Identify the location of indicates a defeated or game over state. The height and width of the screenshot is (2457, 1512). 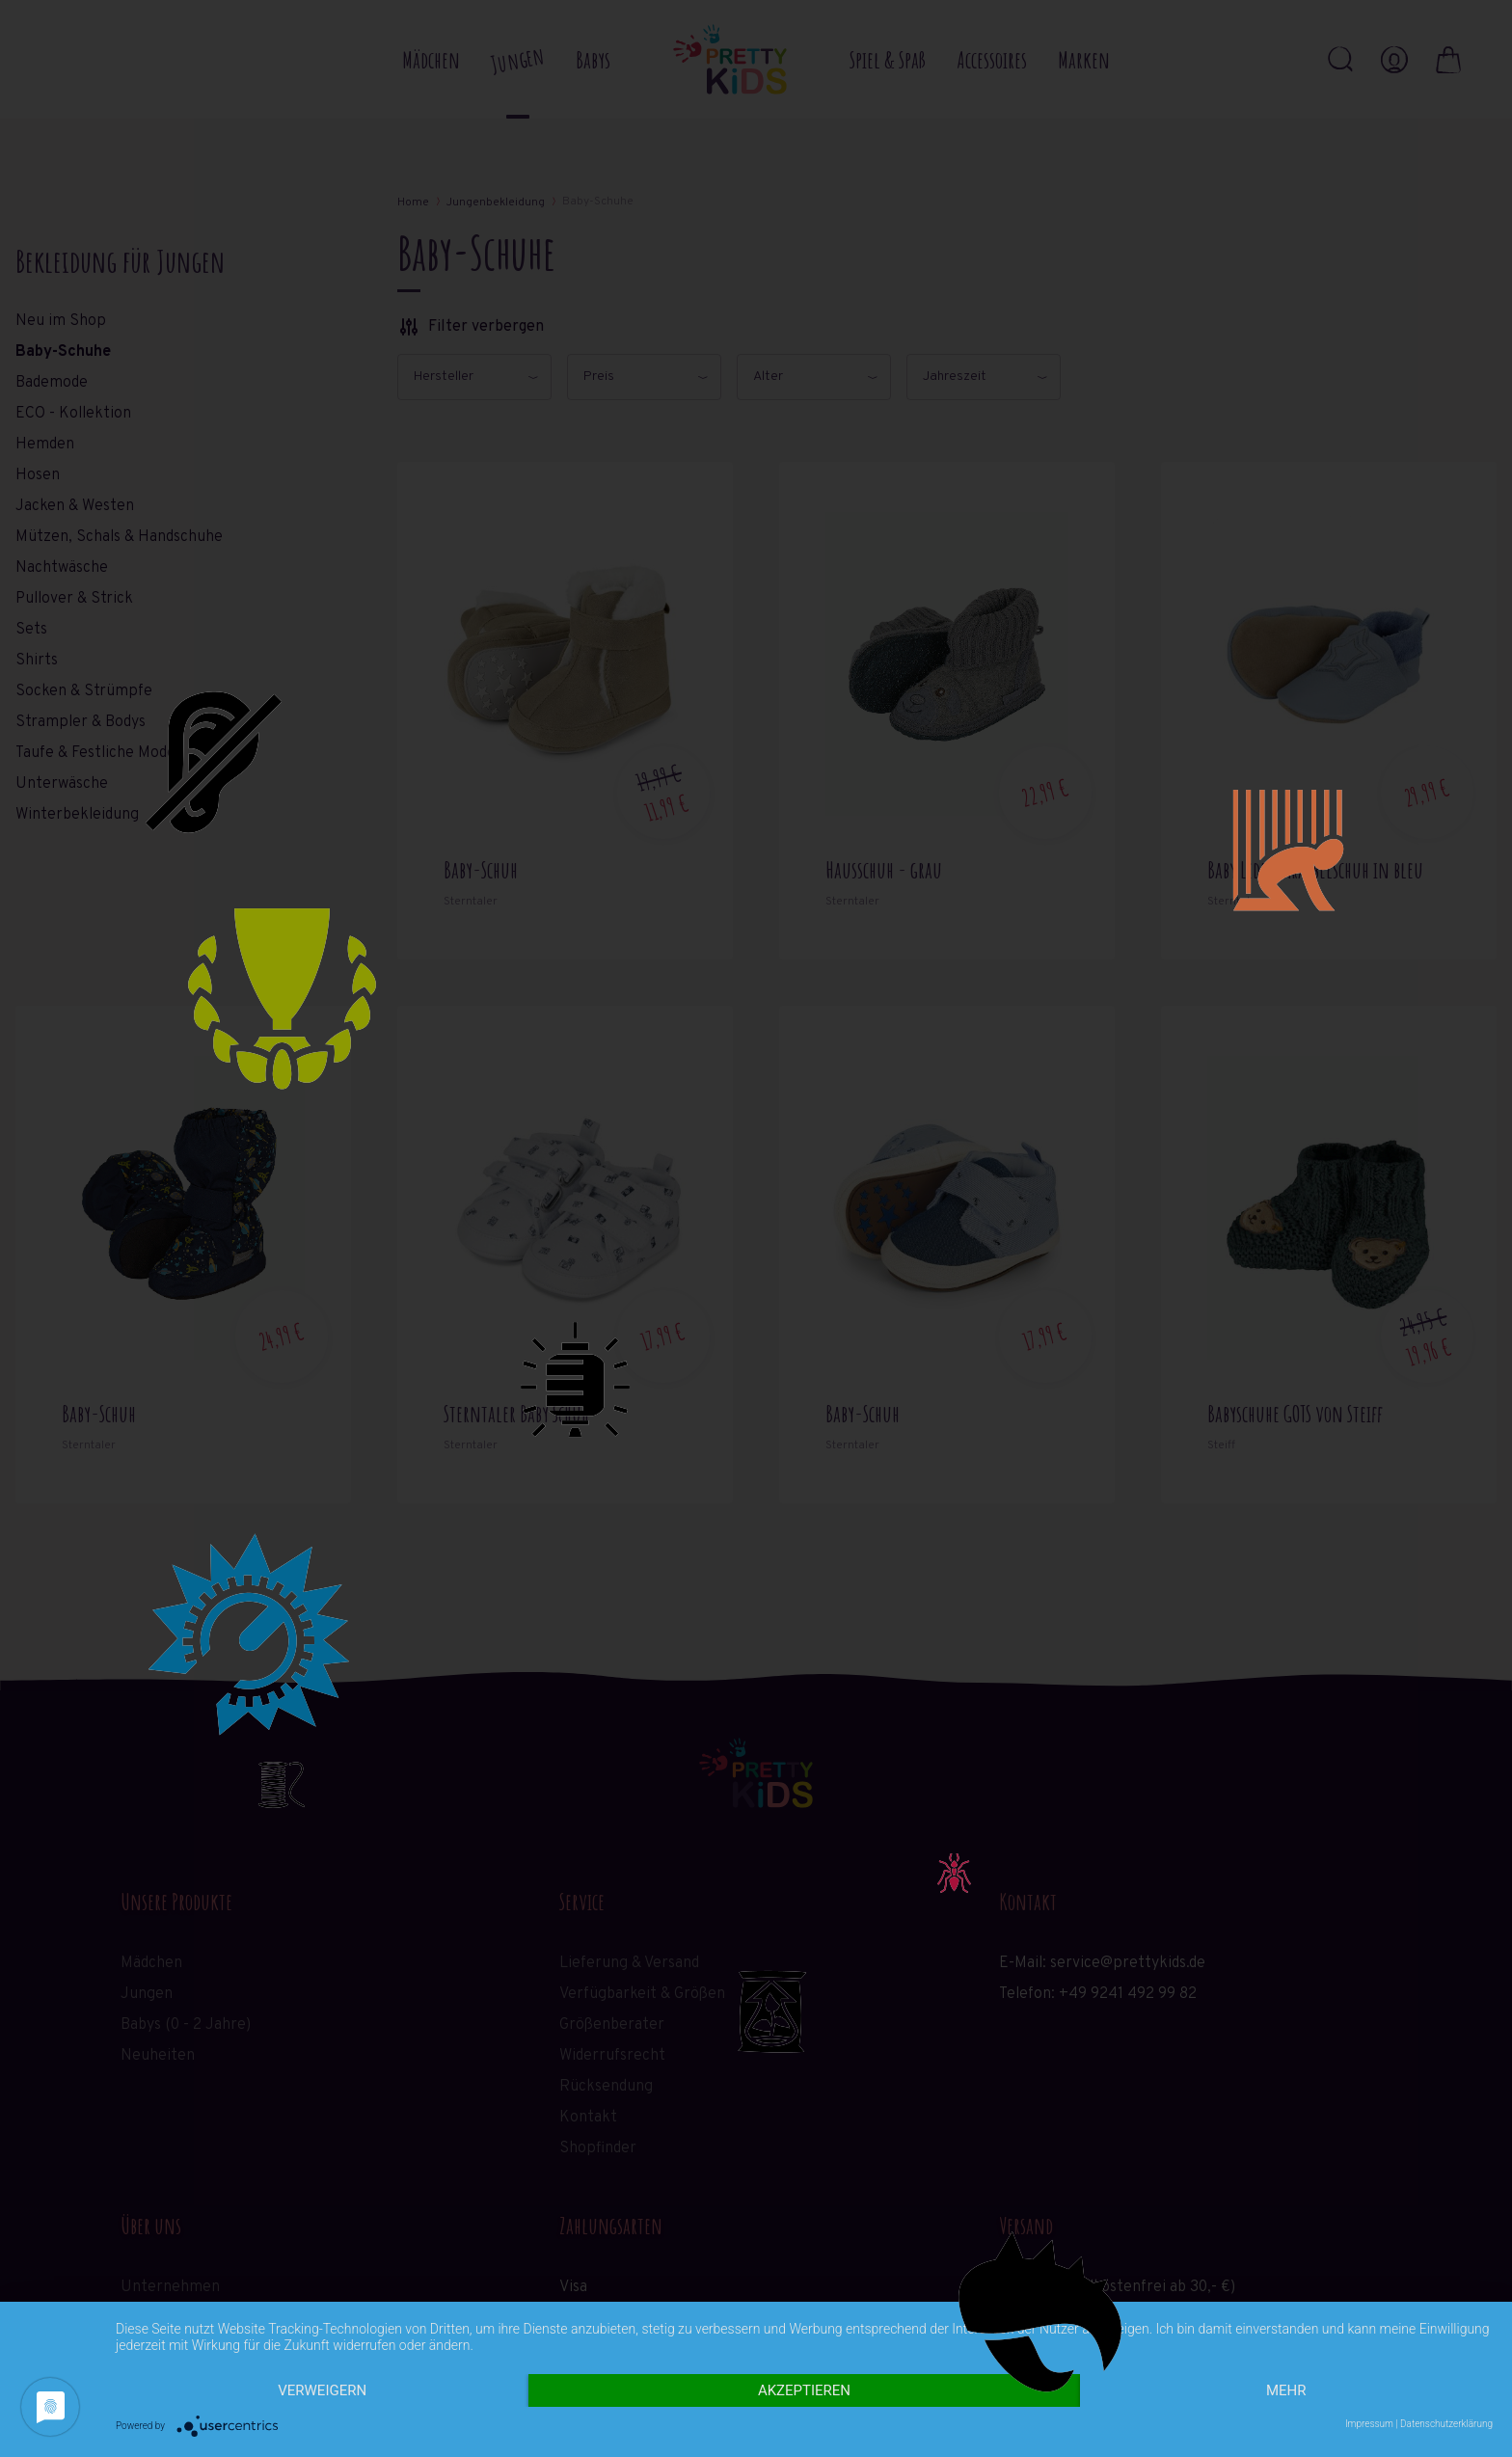
(1286, 850).